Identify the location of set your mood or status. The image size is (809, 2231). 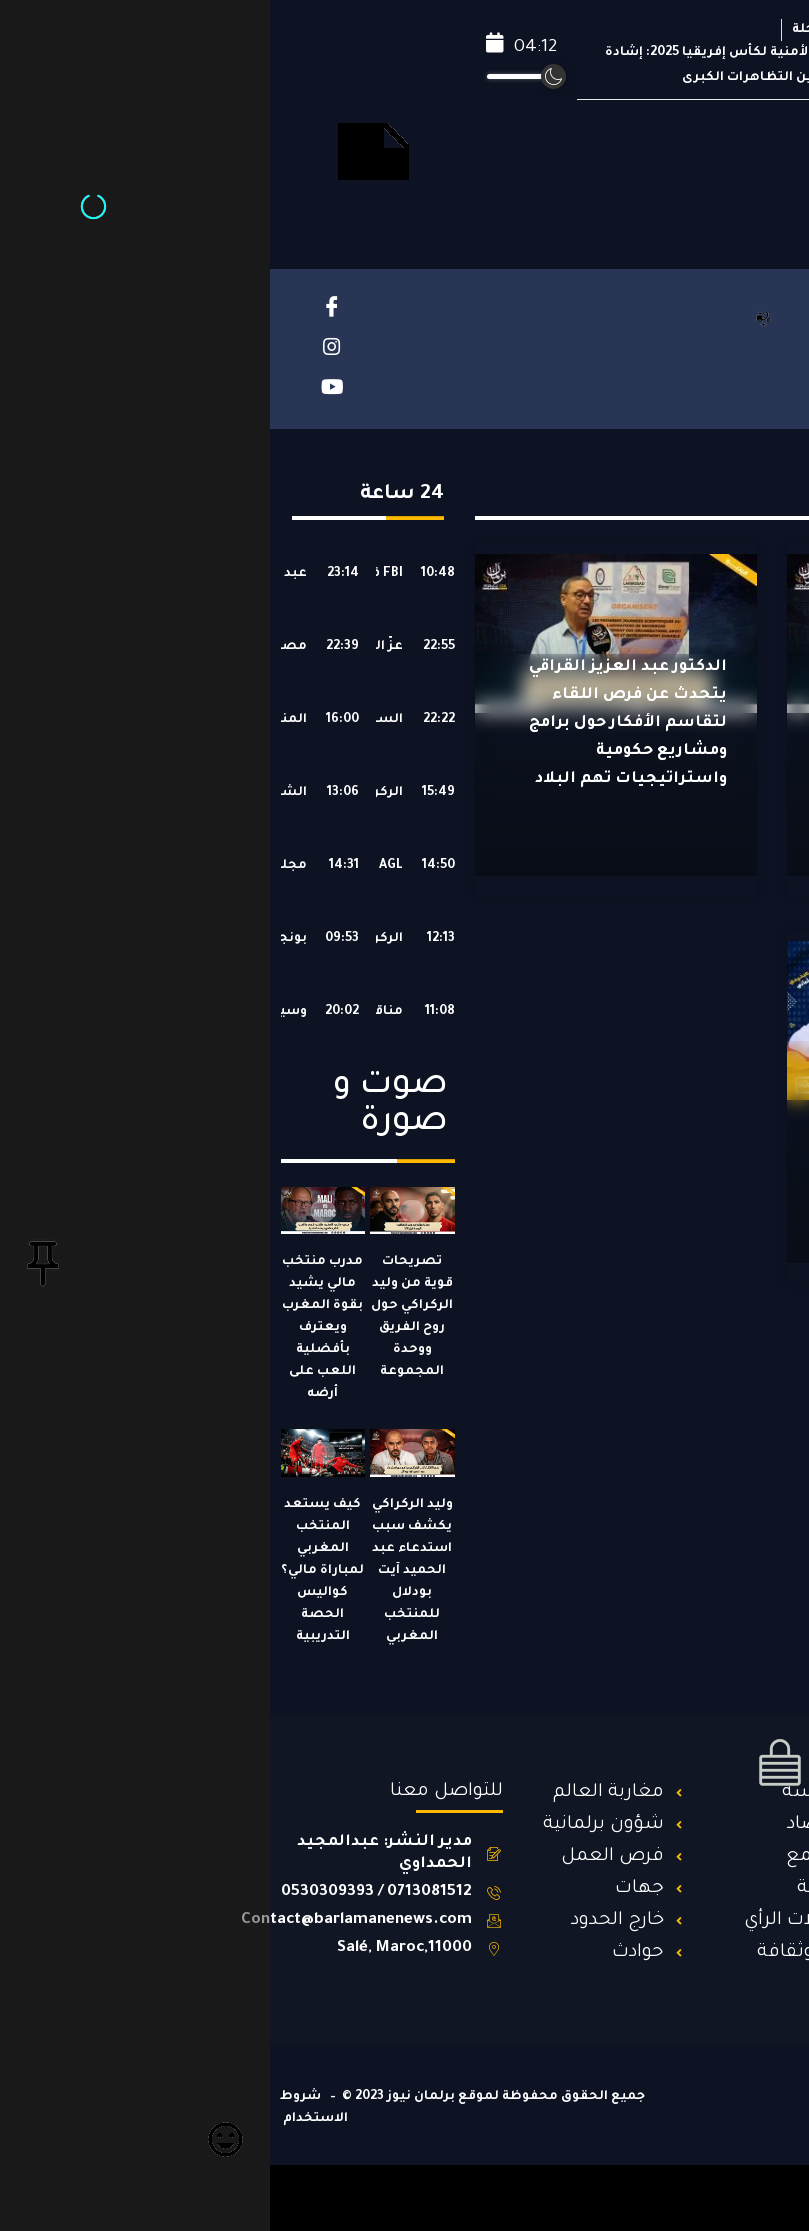
(225, 2139).